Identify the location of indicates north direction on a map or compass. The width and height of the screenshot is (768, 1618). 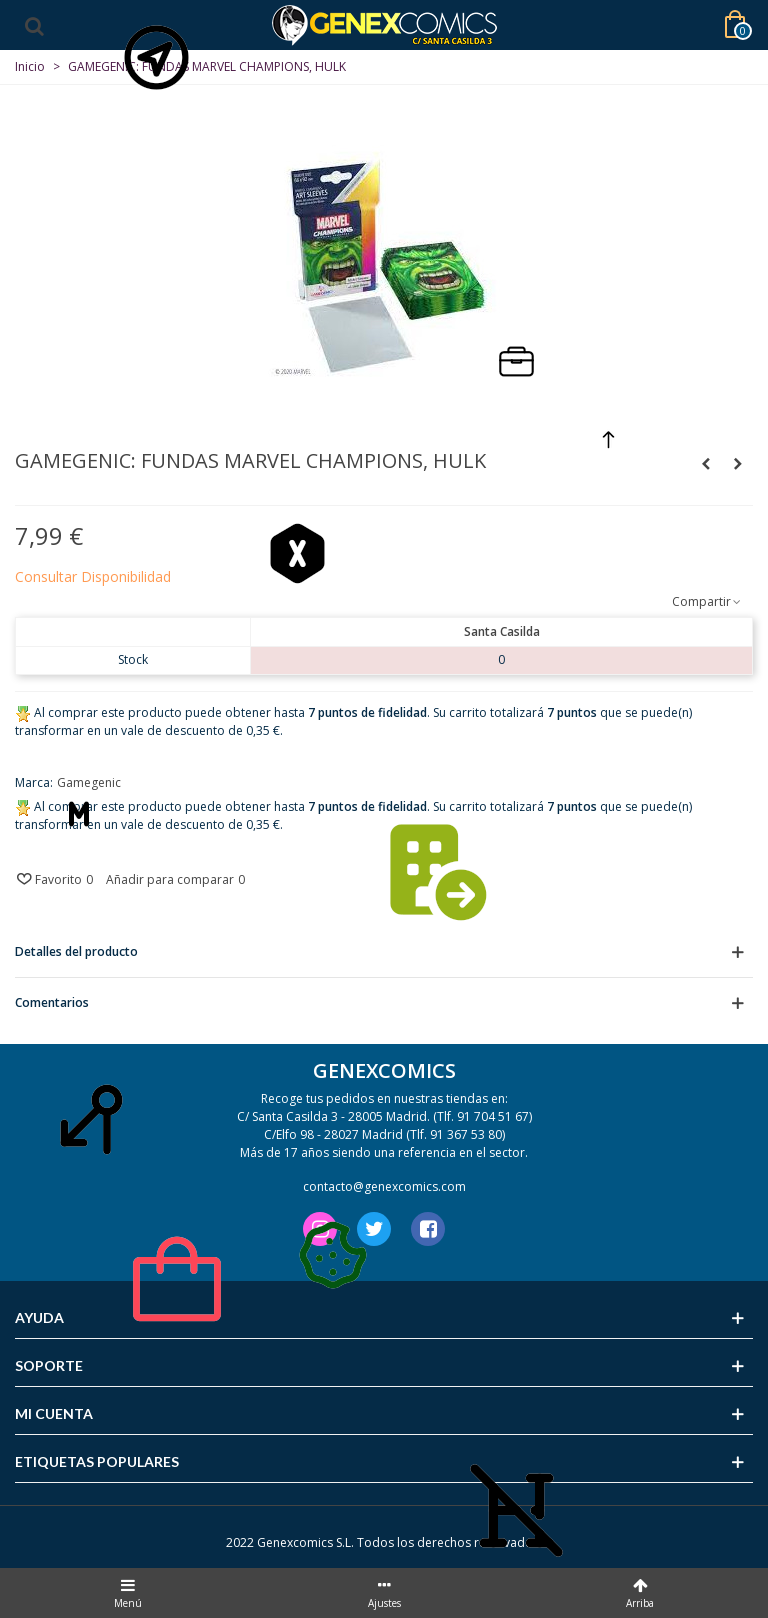
(608, 439).